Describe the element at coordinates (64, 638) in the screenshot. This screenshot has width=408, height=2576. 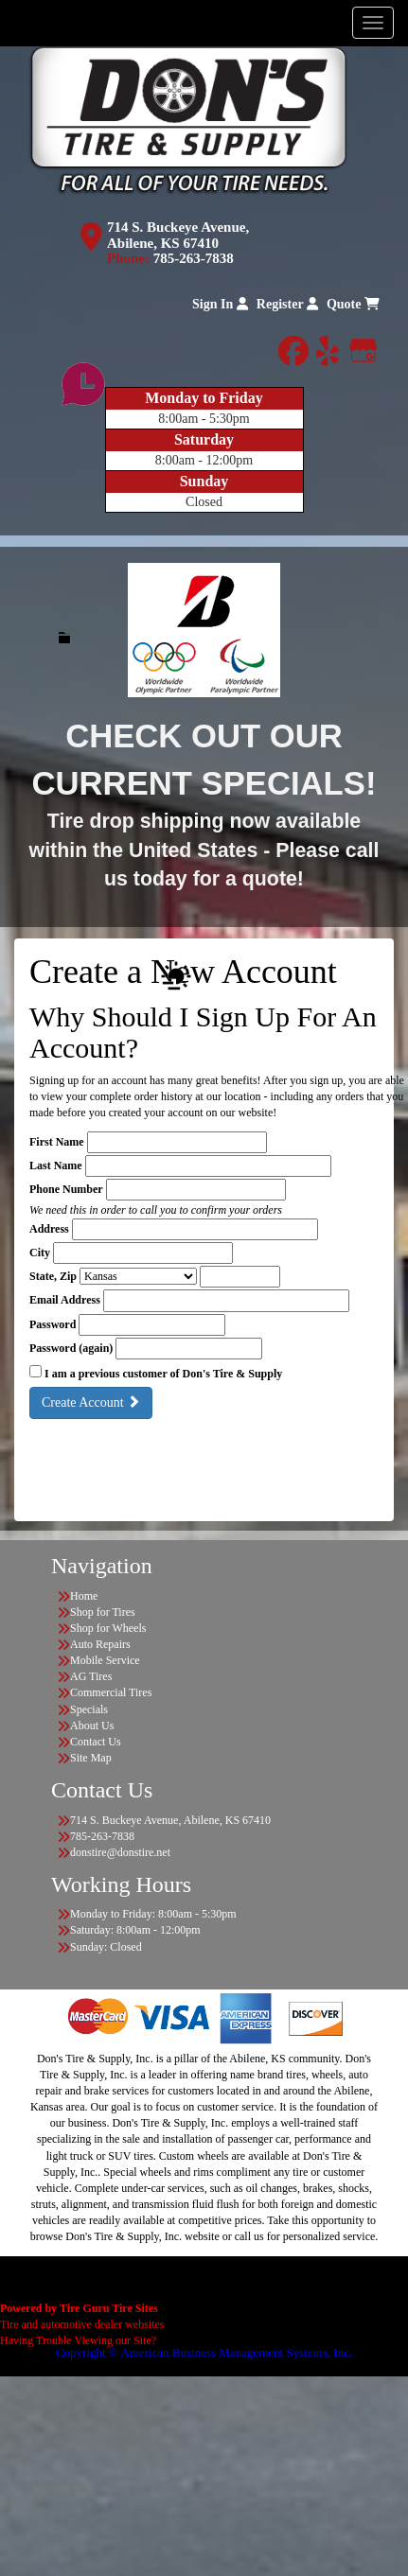
I see `open folder to view contents` at that location.